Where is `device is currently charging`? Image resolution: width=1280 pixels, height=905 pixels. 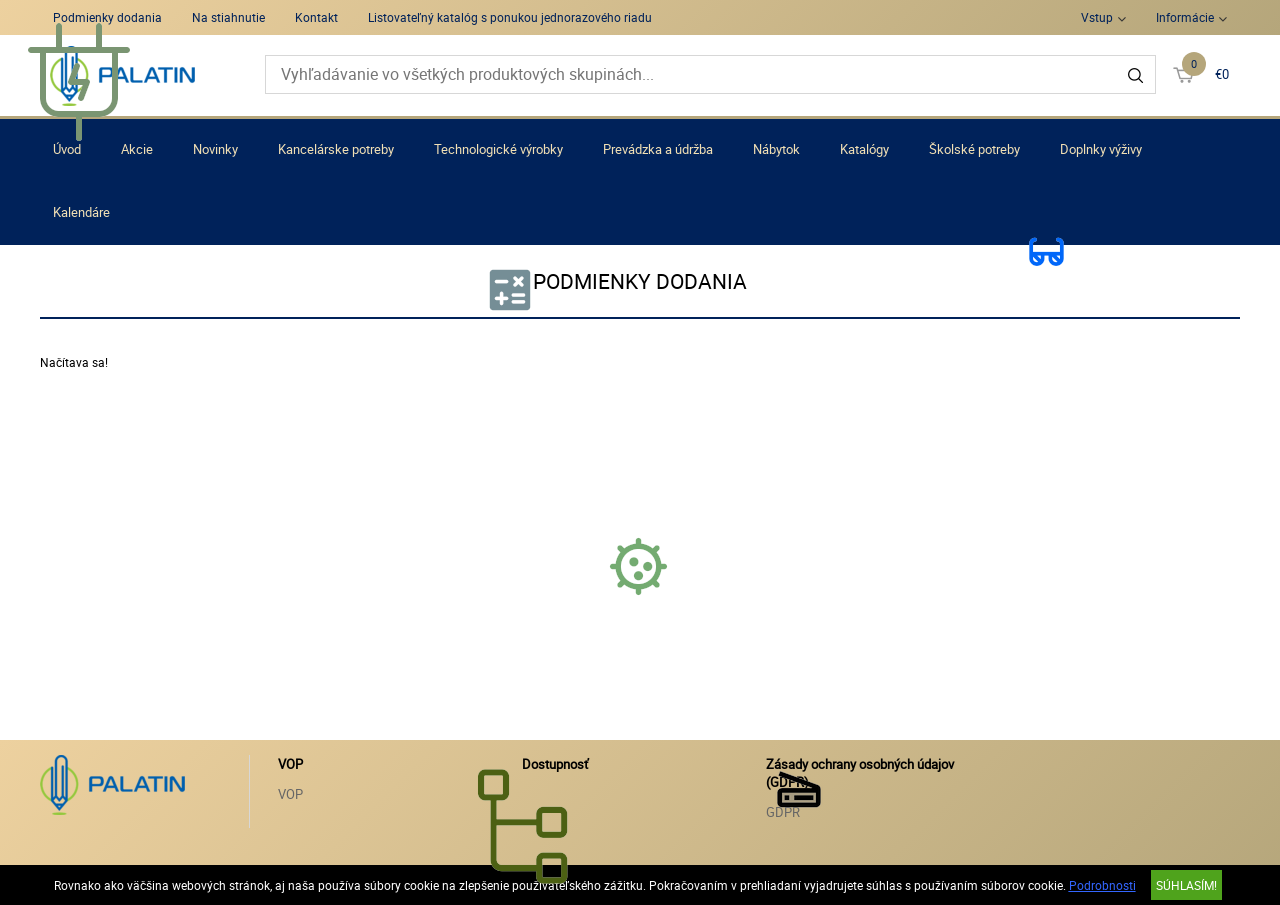
device is currently charging is located at coordinates (79, 82).